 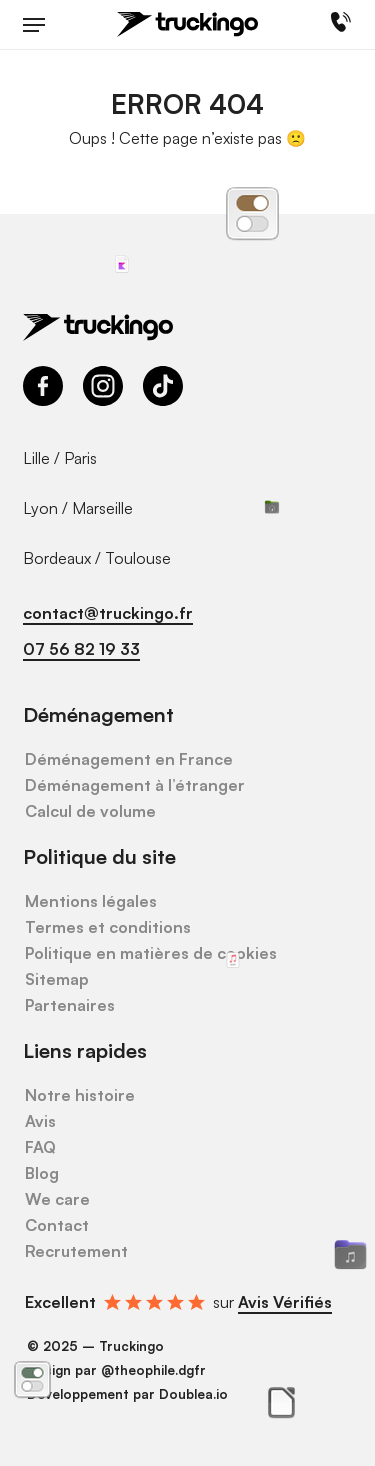 What do you see at coordinates (281, 1402) in the screenshot?
I see `open libreoffice start center` at bounding box center [281, 1402].